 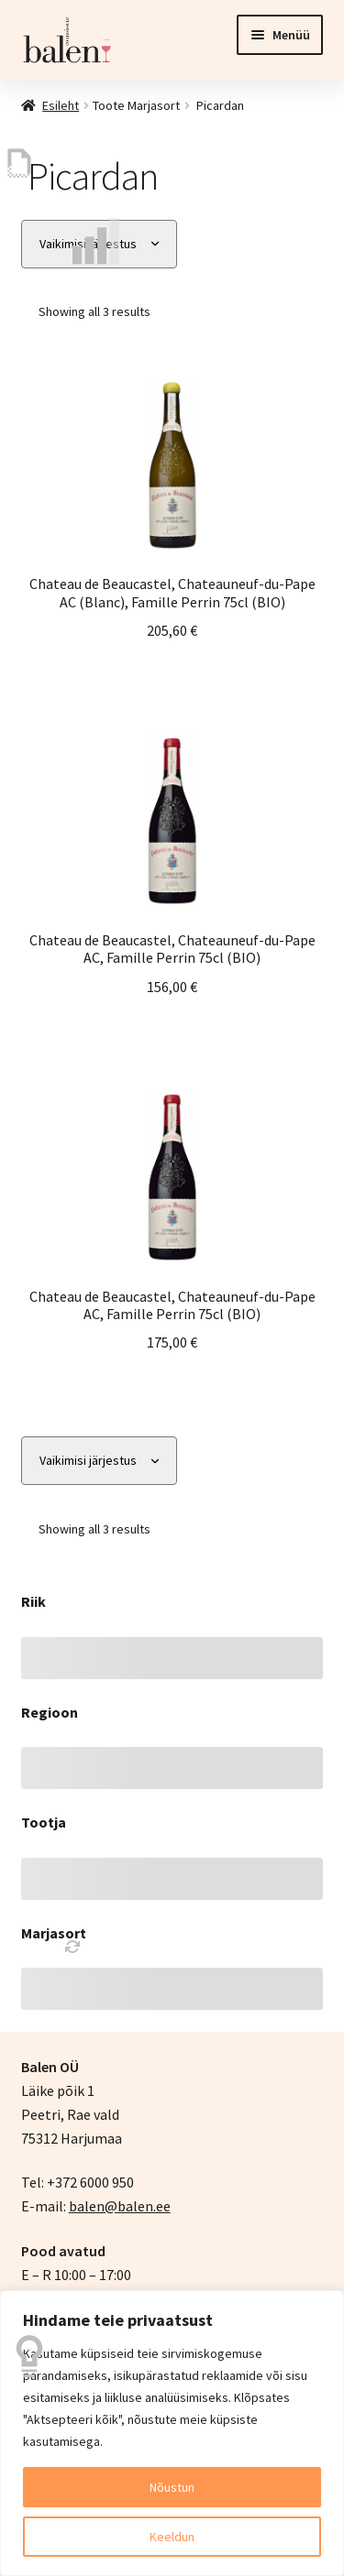 I want to click on view information or help details, so click(x=29, y=2356).